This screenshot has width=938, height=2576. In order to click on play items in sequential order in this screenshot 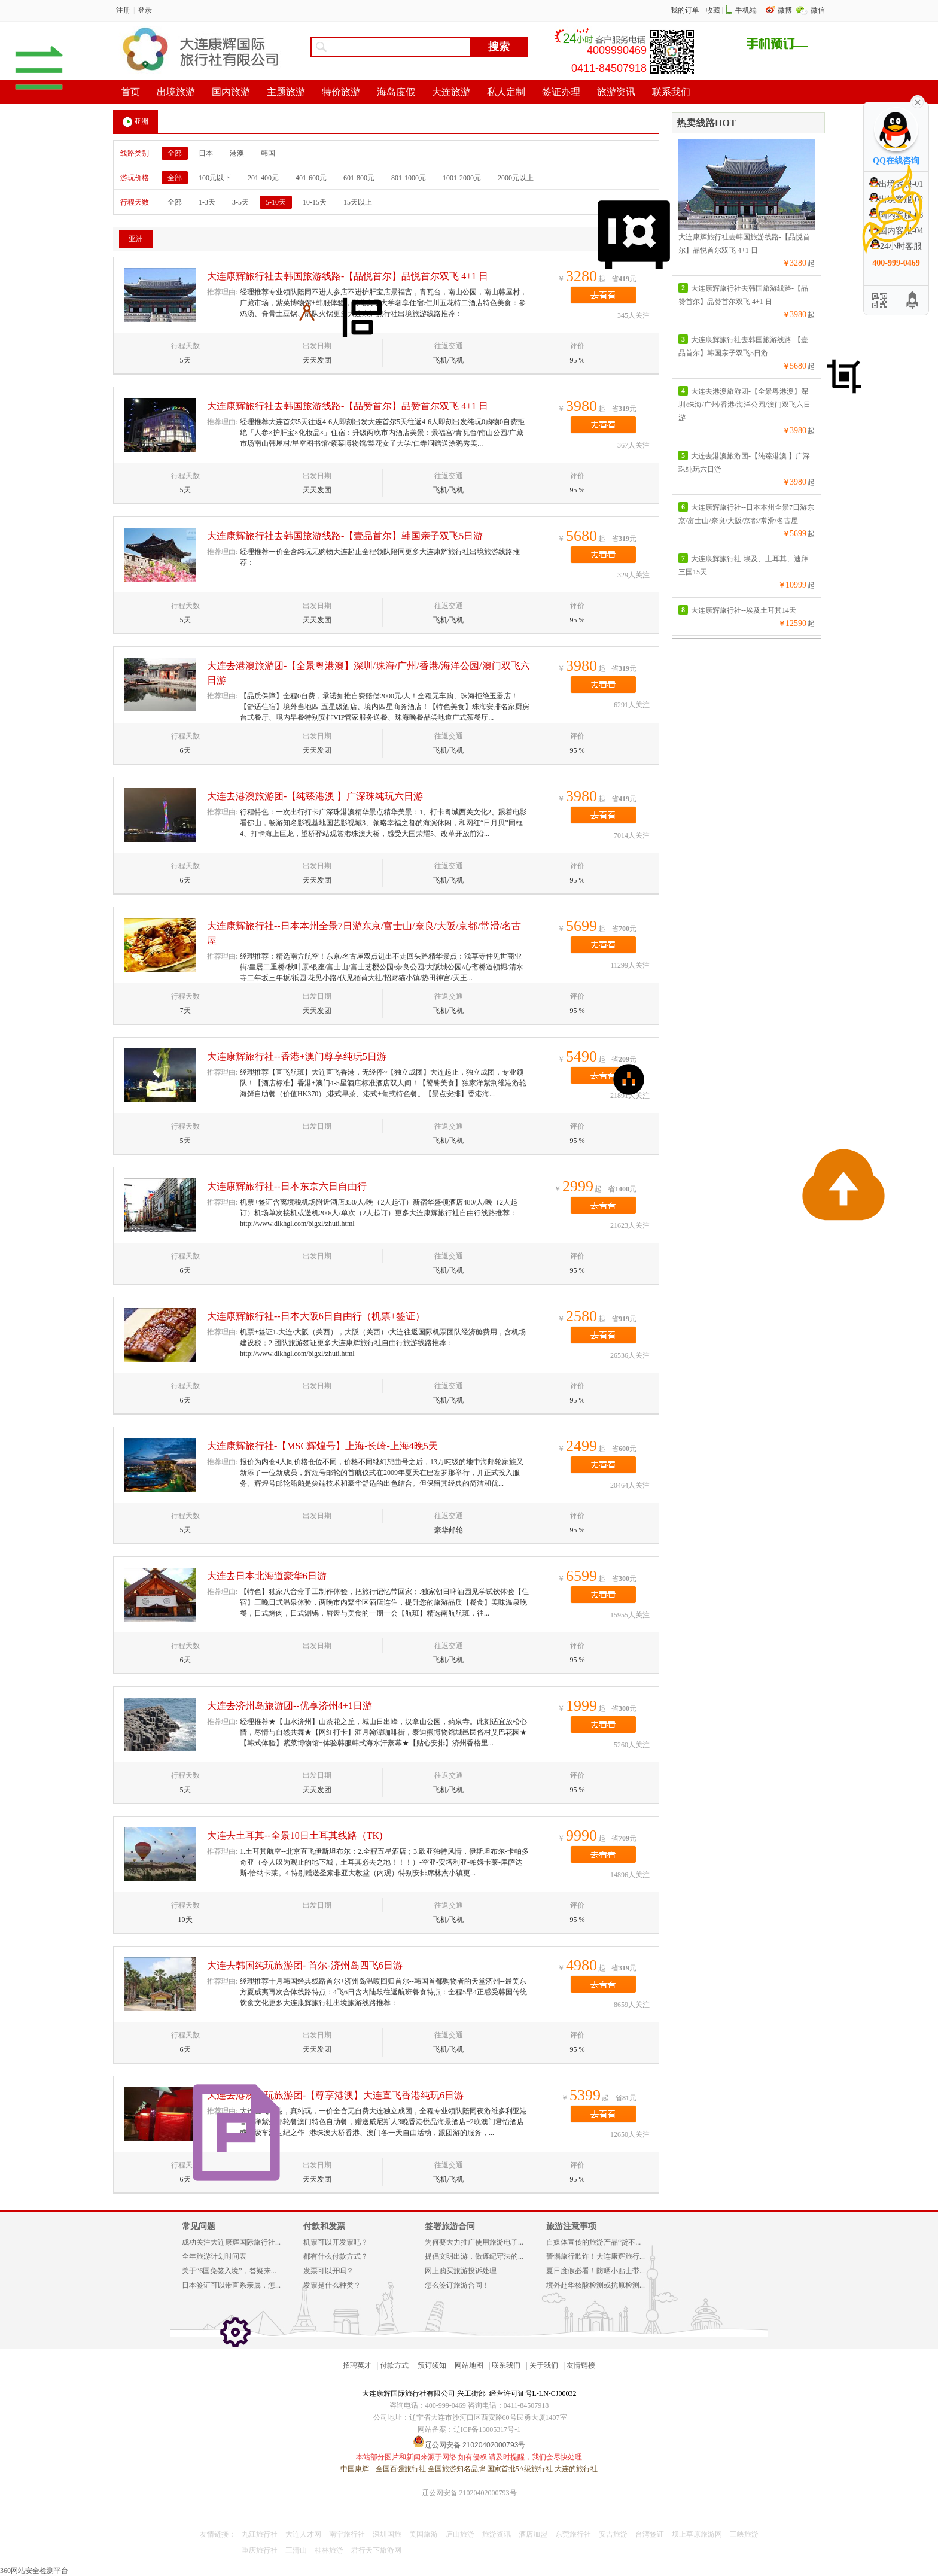, I will do `click(39, 71)`.